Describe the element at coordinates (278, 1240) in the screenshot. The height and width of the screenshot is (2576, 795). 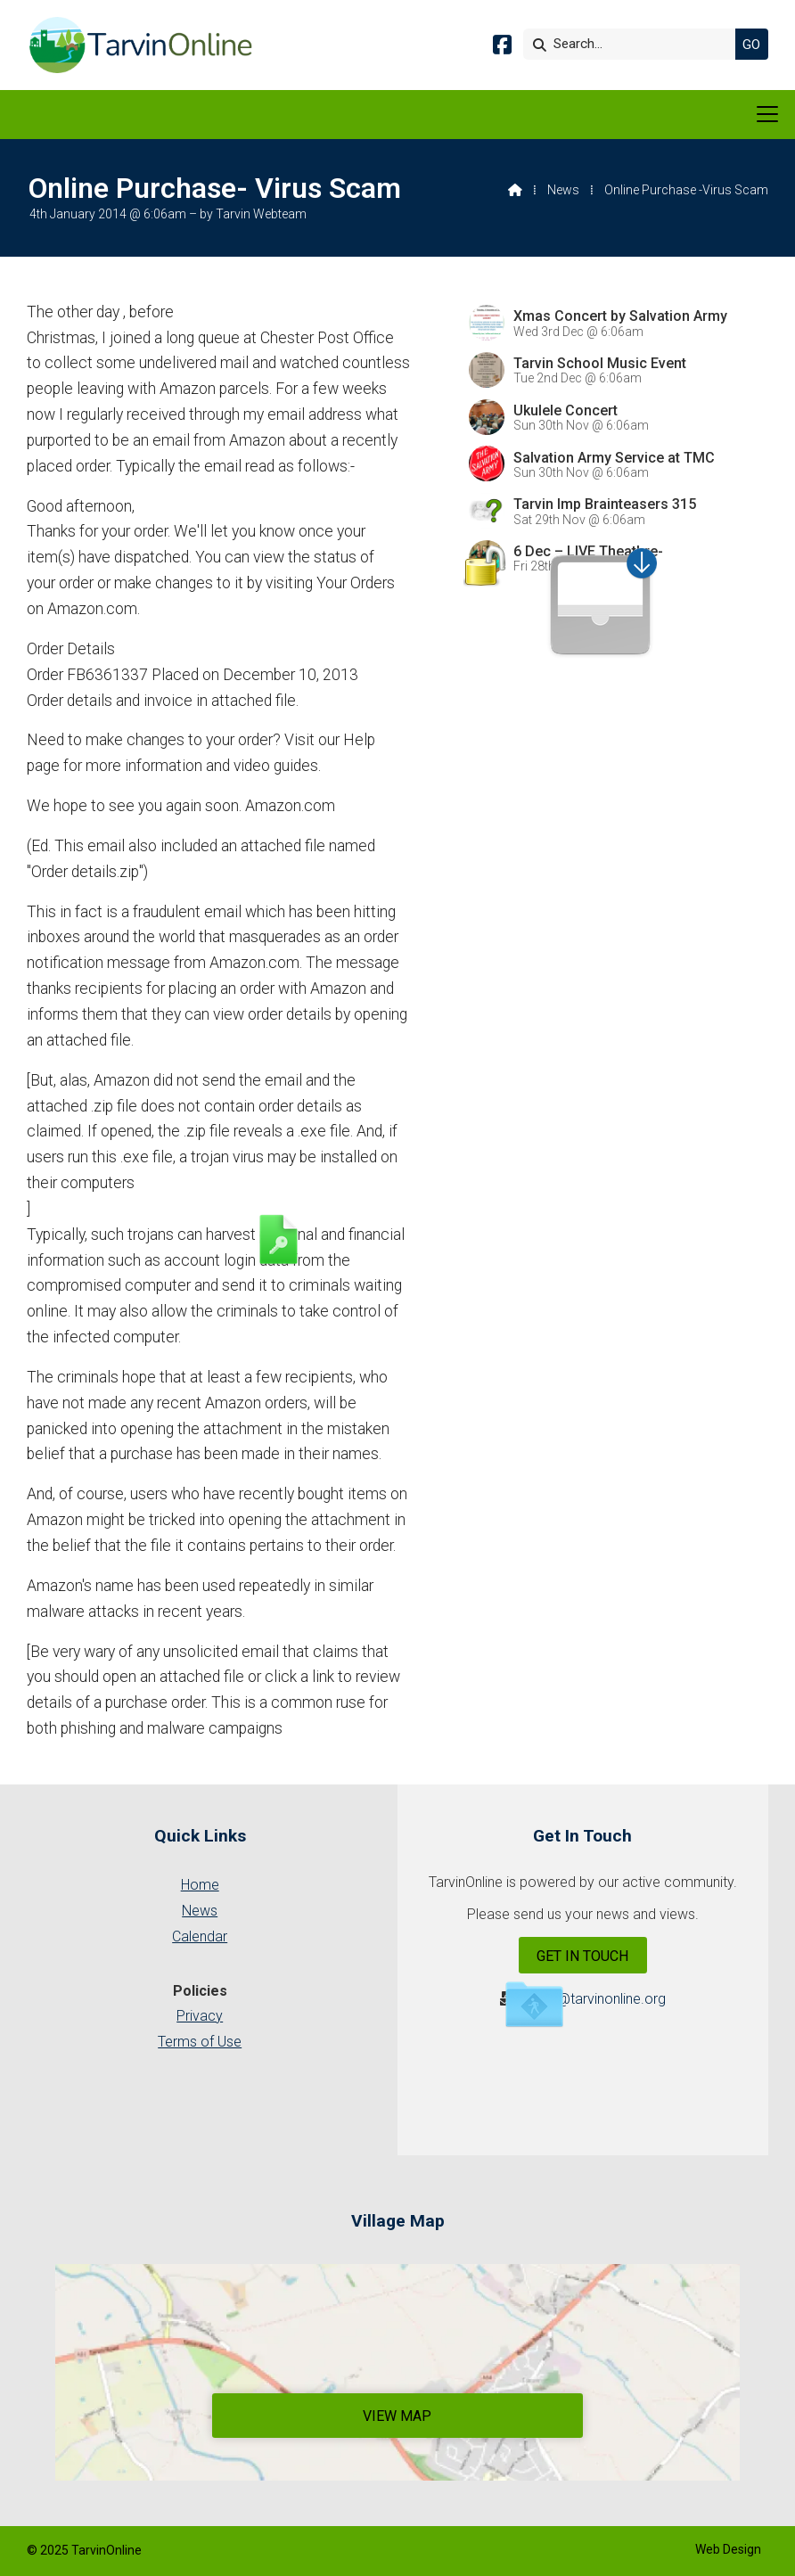
I see `a PEM key file for secure authentication` at that location.